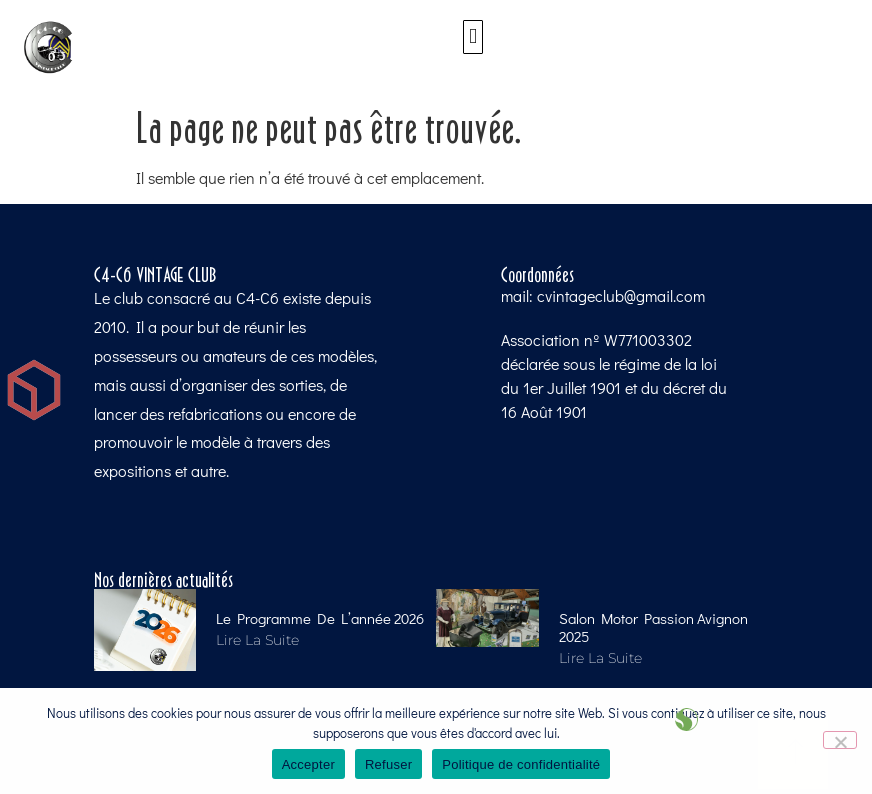 This screenshot has height=794, width=872. I want to click on open box app or package tracking, so click(34, 390).